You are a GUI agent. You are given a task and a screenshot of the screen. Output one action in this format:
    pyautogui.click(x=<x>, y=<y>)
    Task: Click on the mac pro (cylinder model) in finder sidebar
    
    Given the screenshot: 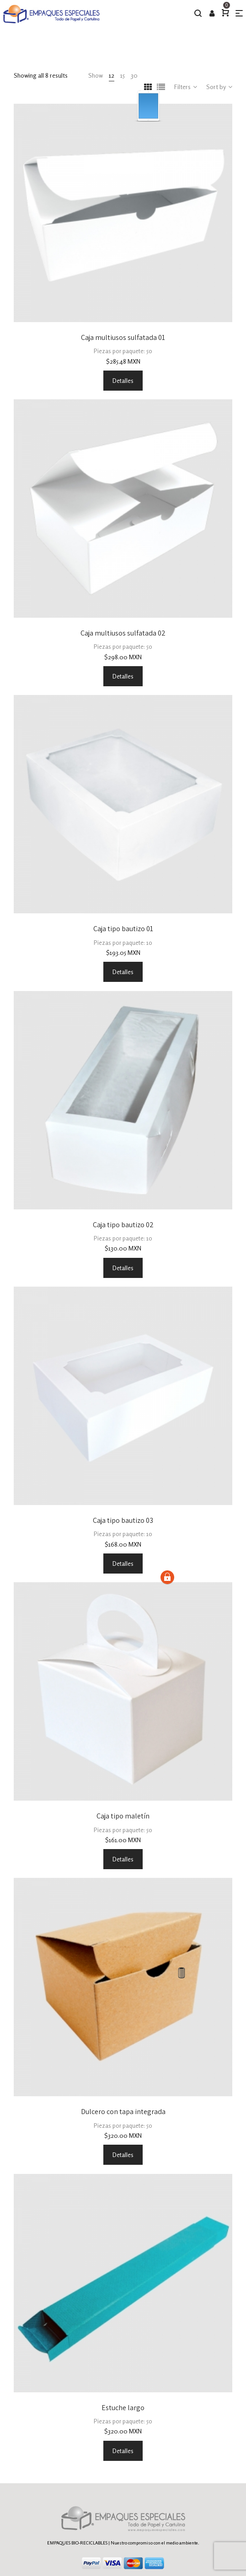 What is the action you would take?
    pyautogui.click(x=182, y=1973)
    